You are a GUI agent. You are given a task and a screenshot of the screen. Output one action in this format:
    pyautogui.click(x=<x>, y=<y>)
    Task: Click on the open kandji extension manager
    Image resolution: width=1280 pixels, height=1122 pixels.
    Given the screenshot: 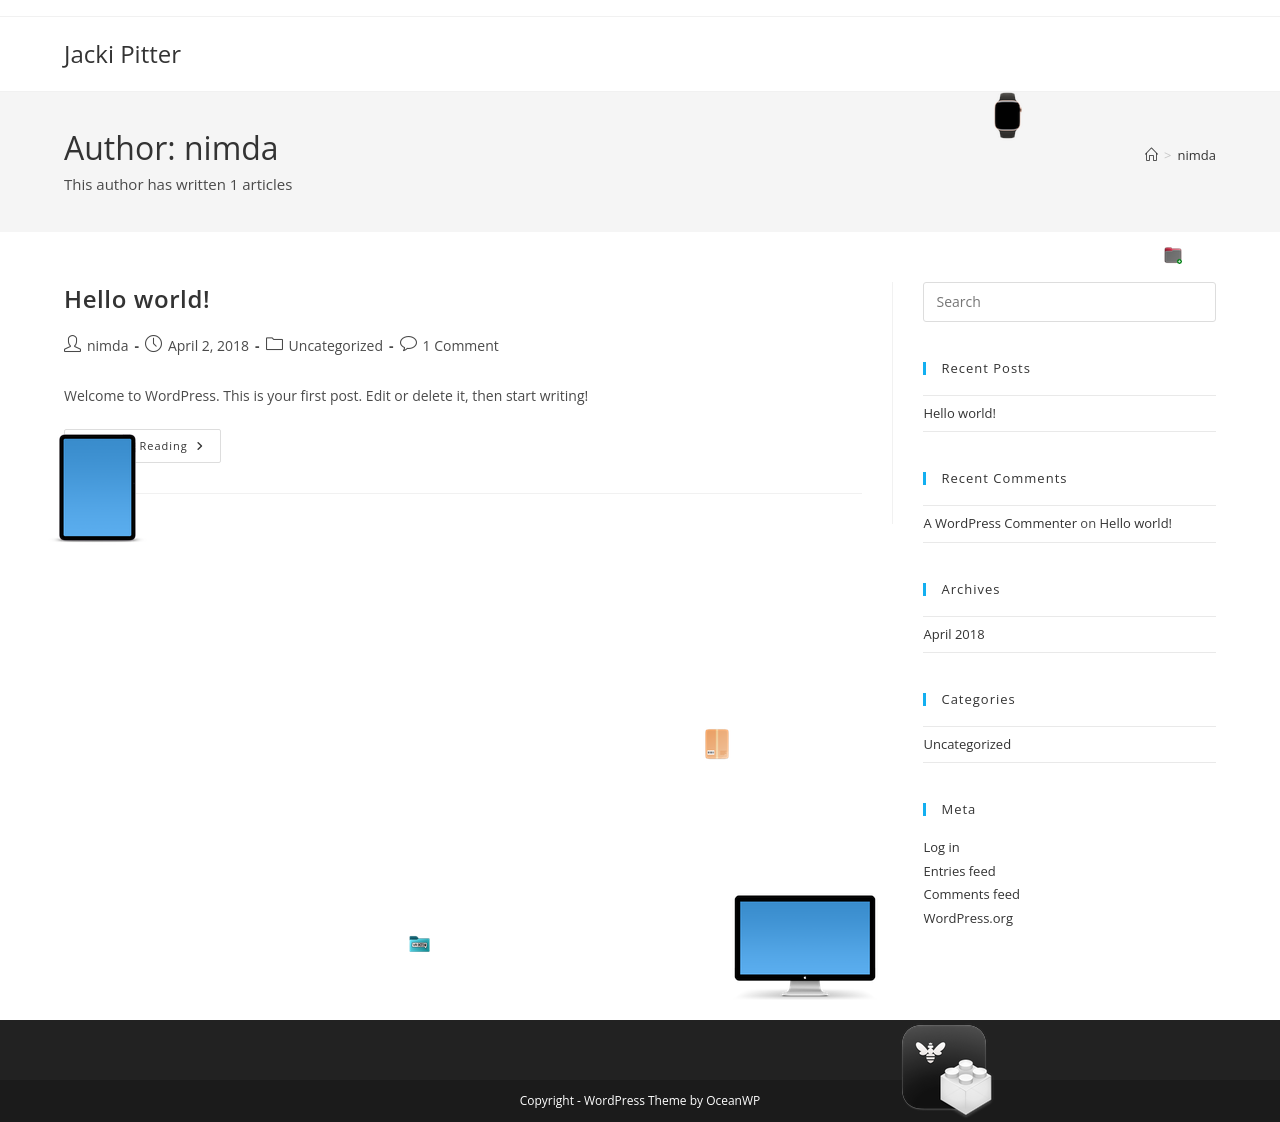 What is the action you would take?
    pyautogui.click(x=944, y=1067)
    